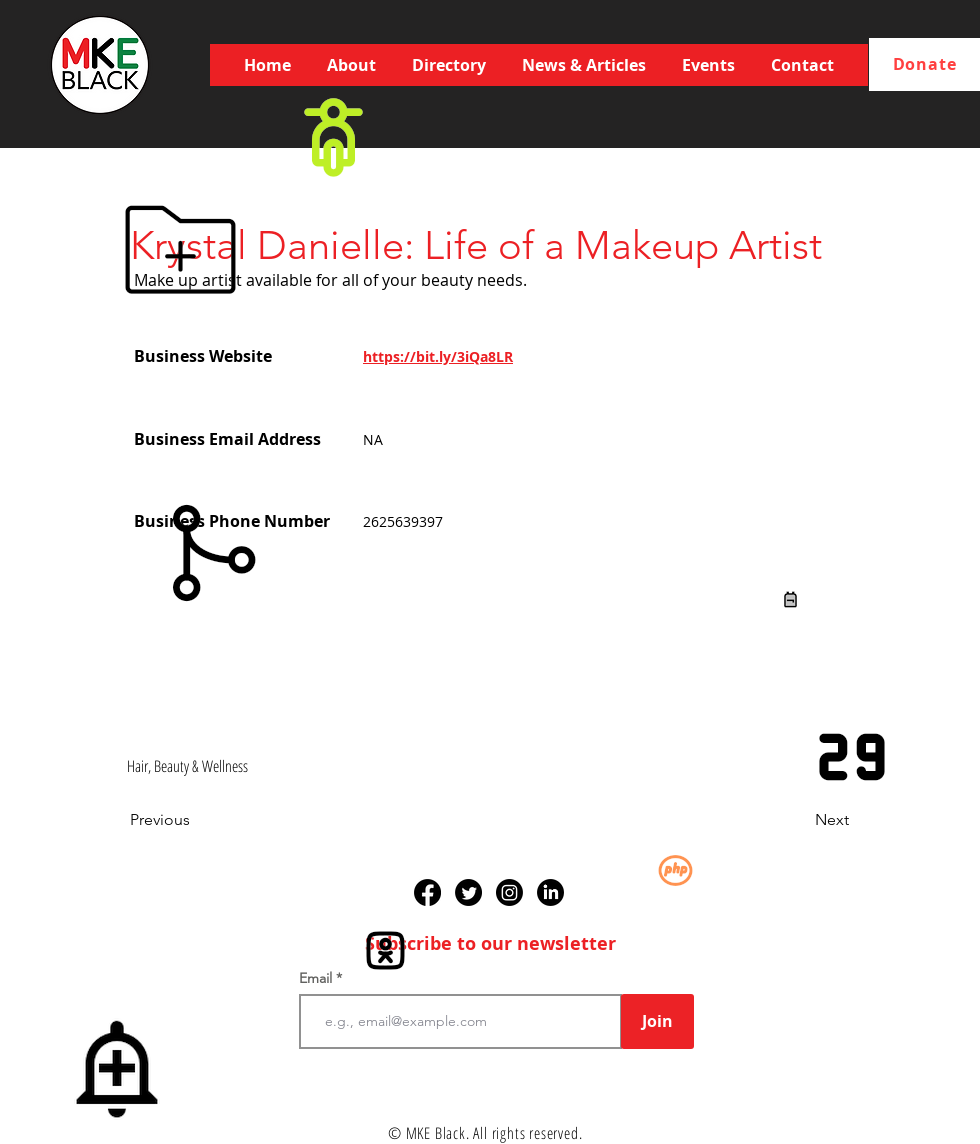  I want to click on access your backpack or inventory, so click(790, 599).